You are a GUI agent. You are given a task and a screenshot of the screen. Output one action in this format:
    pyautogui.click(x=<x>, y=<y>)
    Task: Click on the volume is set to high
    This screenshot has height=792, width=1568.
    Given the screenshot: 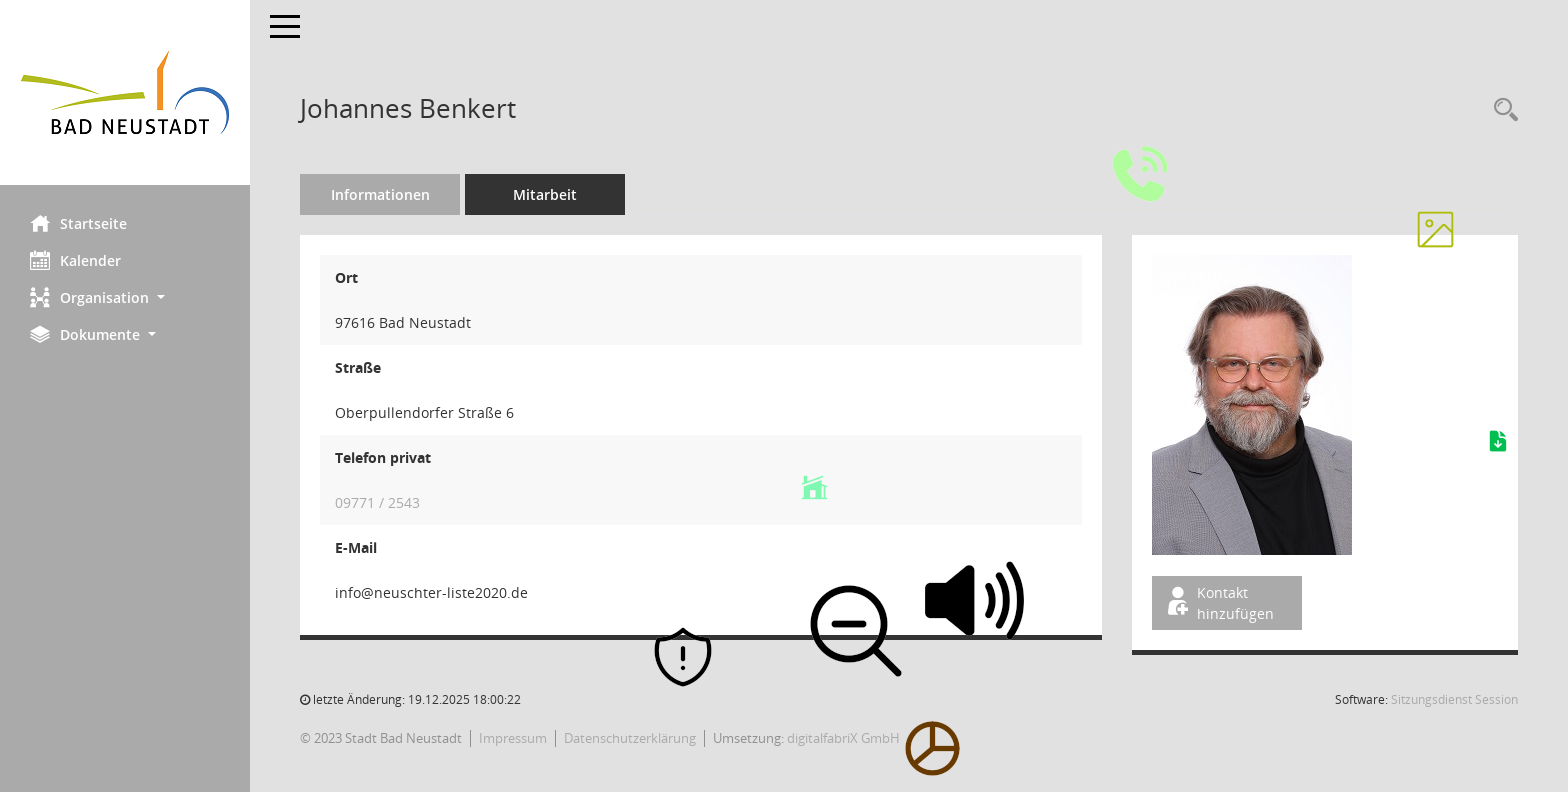 What is the action you would take?
    pyautogui.click(x=974, y=600)
    